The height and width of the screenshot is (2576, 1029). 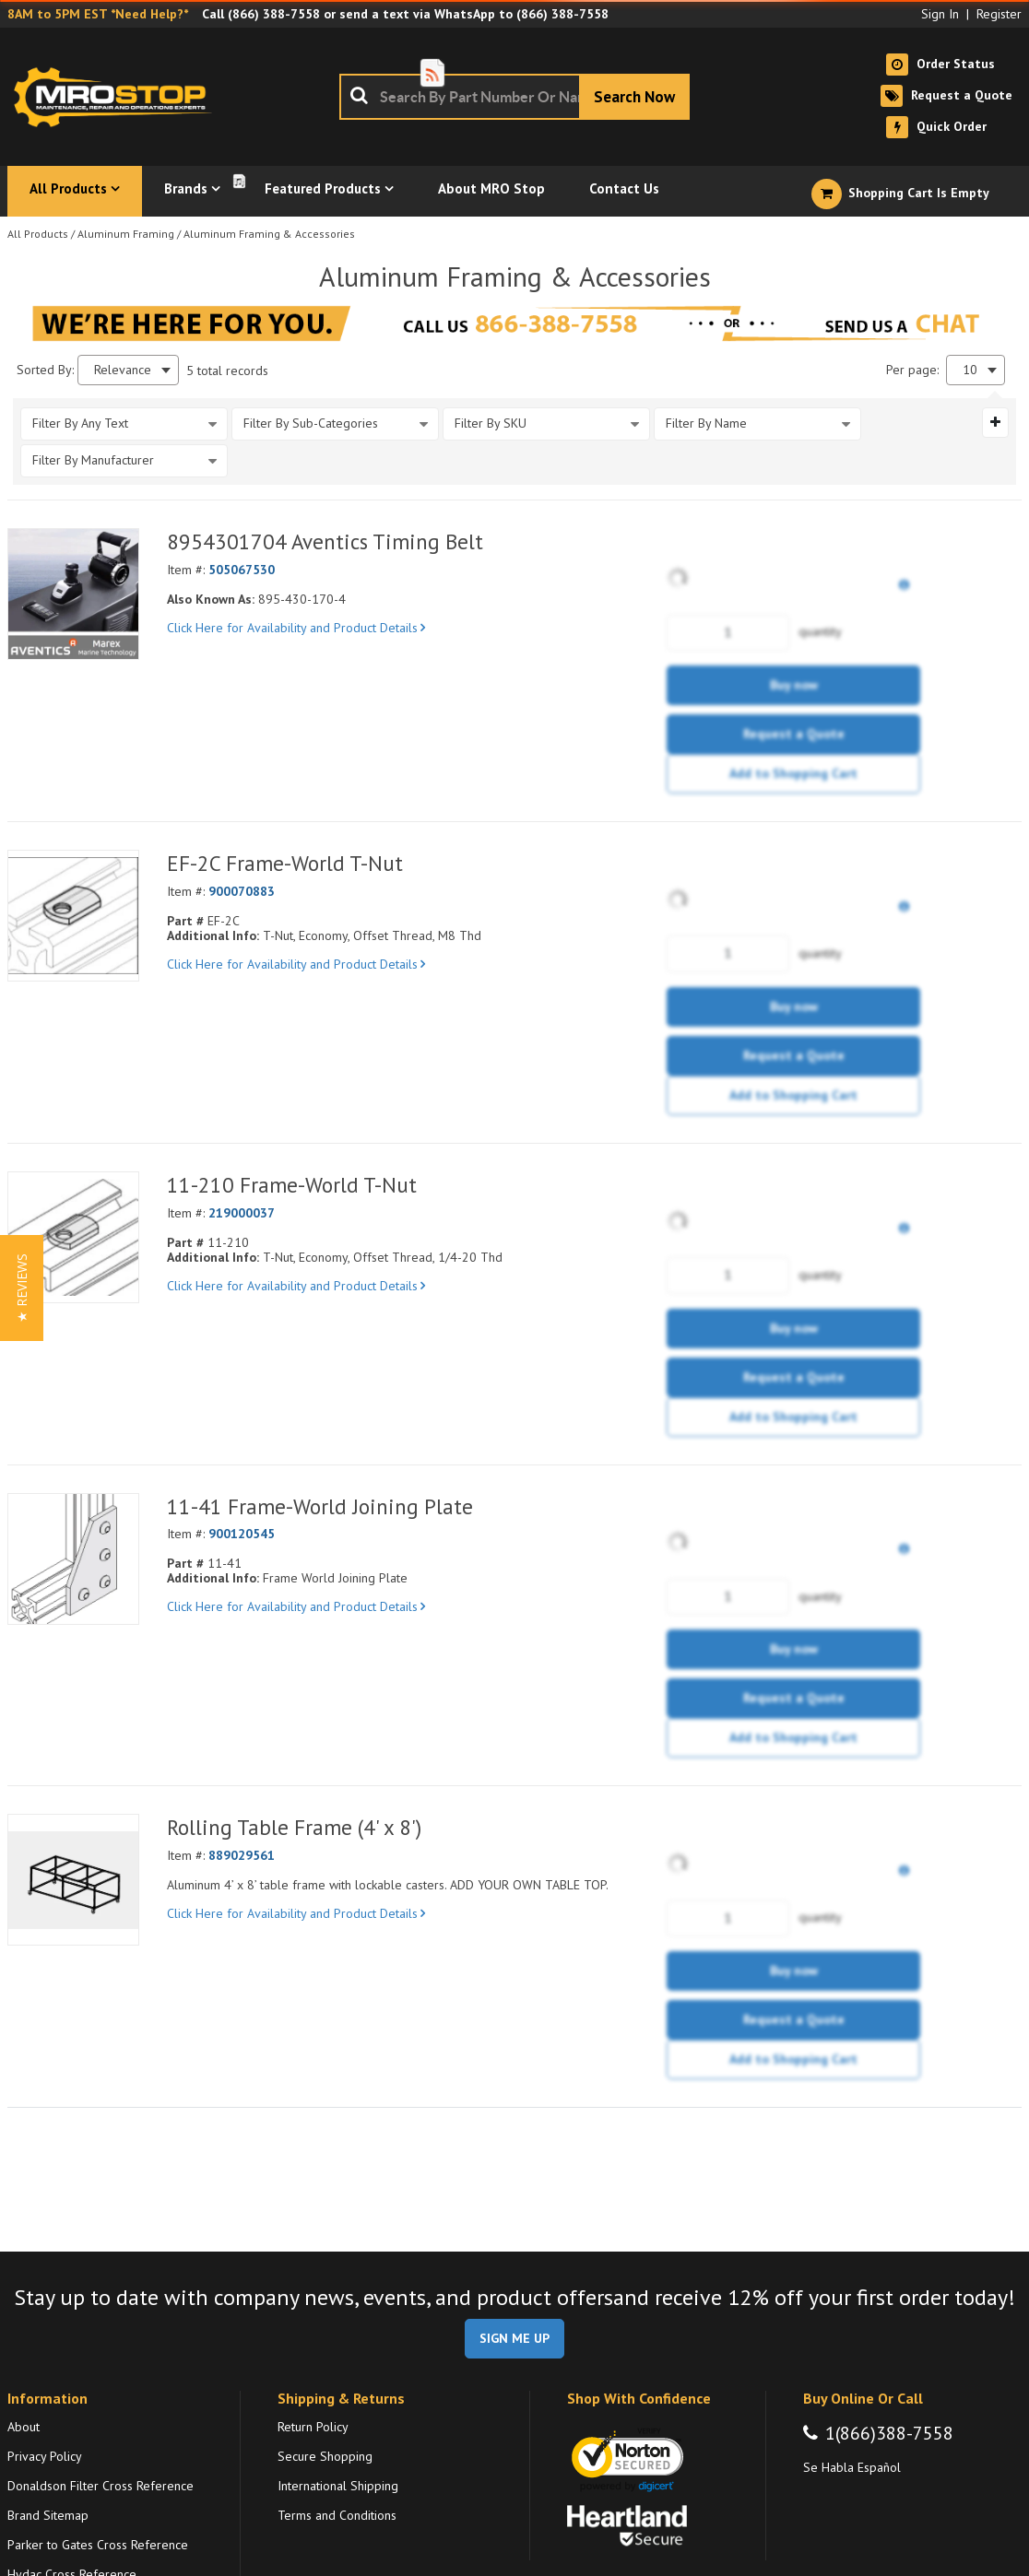 What do you see at coordinates (239, 181) in the screenshot?
I see `an eMelody ringtone file` at bounding box center [239, 181].